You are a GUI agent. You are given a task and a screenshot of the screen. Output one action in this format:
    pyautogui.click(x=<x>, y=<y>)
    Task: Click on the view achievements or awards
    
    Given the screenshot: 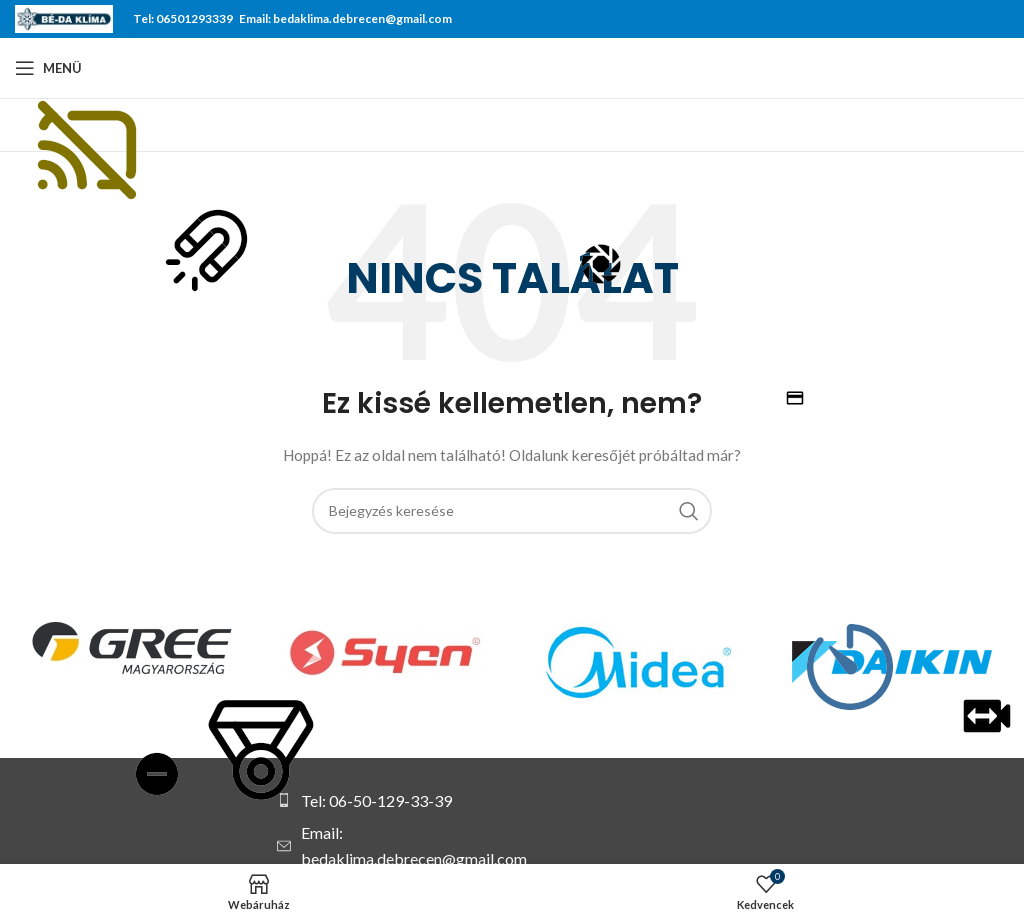 What is the action you would take?
    pyautogui.click(x=261, y=750)
    